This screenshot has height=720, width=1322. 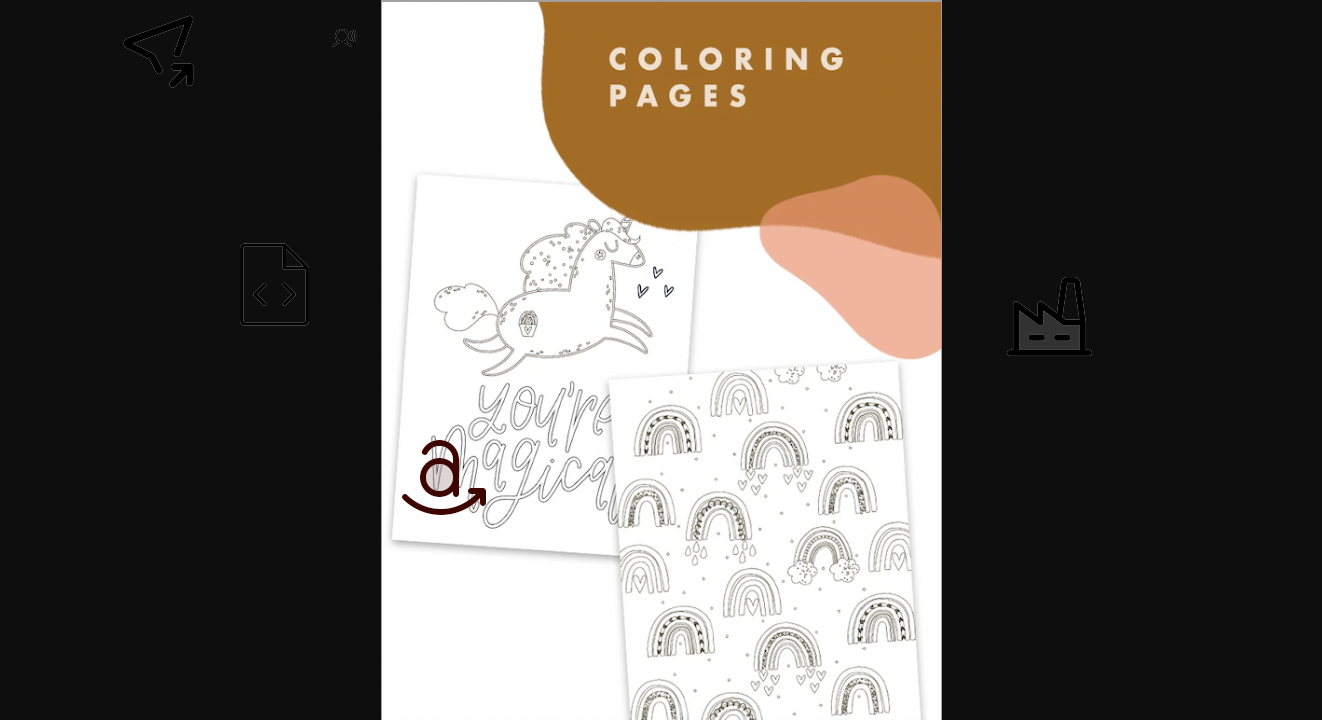 What do you see at coordinates (1049, 319) in the screenshot?
I see `access manufacturing or production settings` at bounding box center [1049, 319].